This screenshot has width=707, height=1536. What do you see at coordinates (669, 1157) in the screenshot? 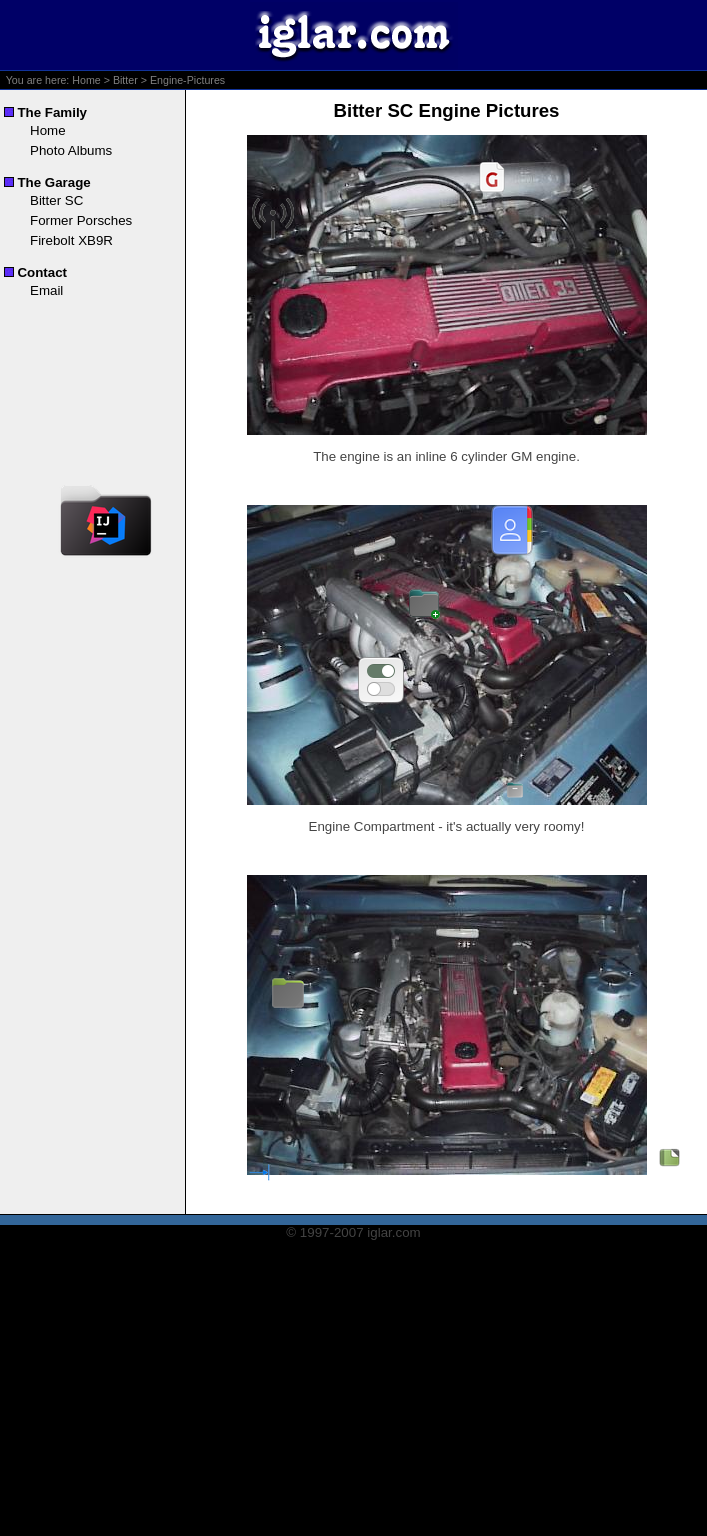
I see `change desktop wallpaper settings` at bounding box center [669, 1157].